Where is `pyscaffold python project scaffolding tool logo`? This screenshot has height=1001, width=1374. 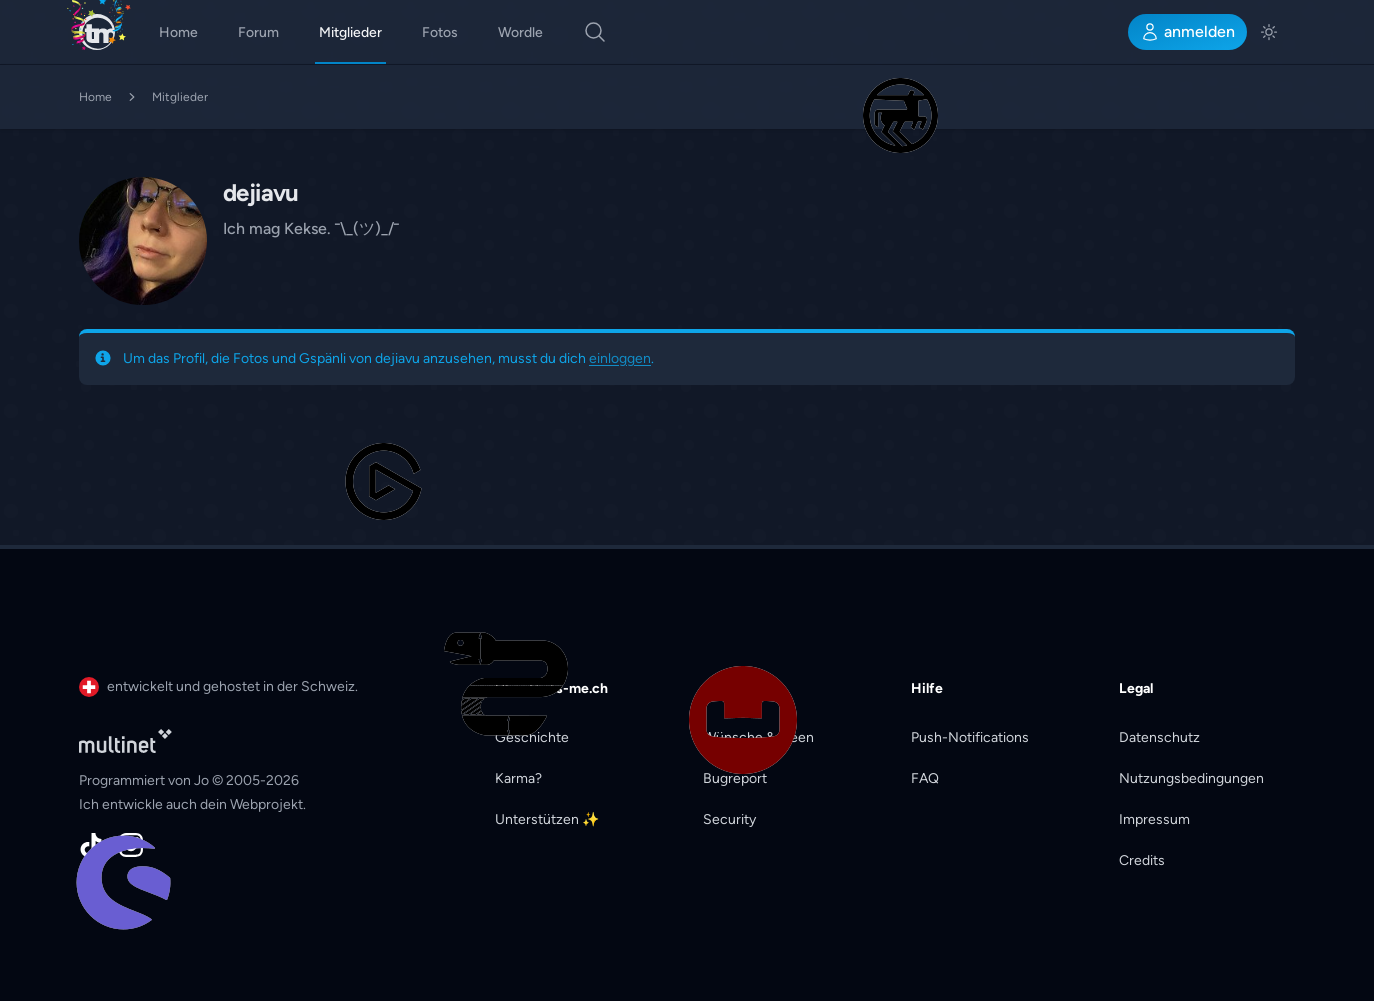
pyscaffold python project scaffolding tool logo is located at coordinates (506, 684).